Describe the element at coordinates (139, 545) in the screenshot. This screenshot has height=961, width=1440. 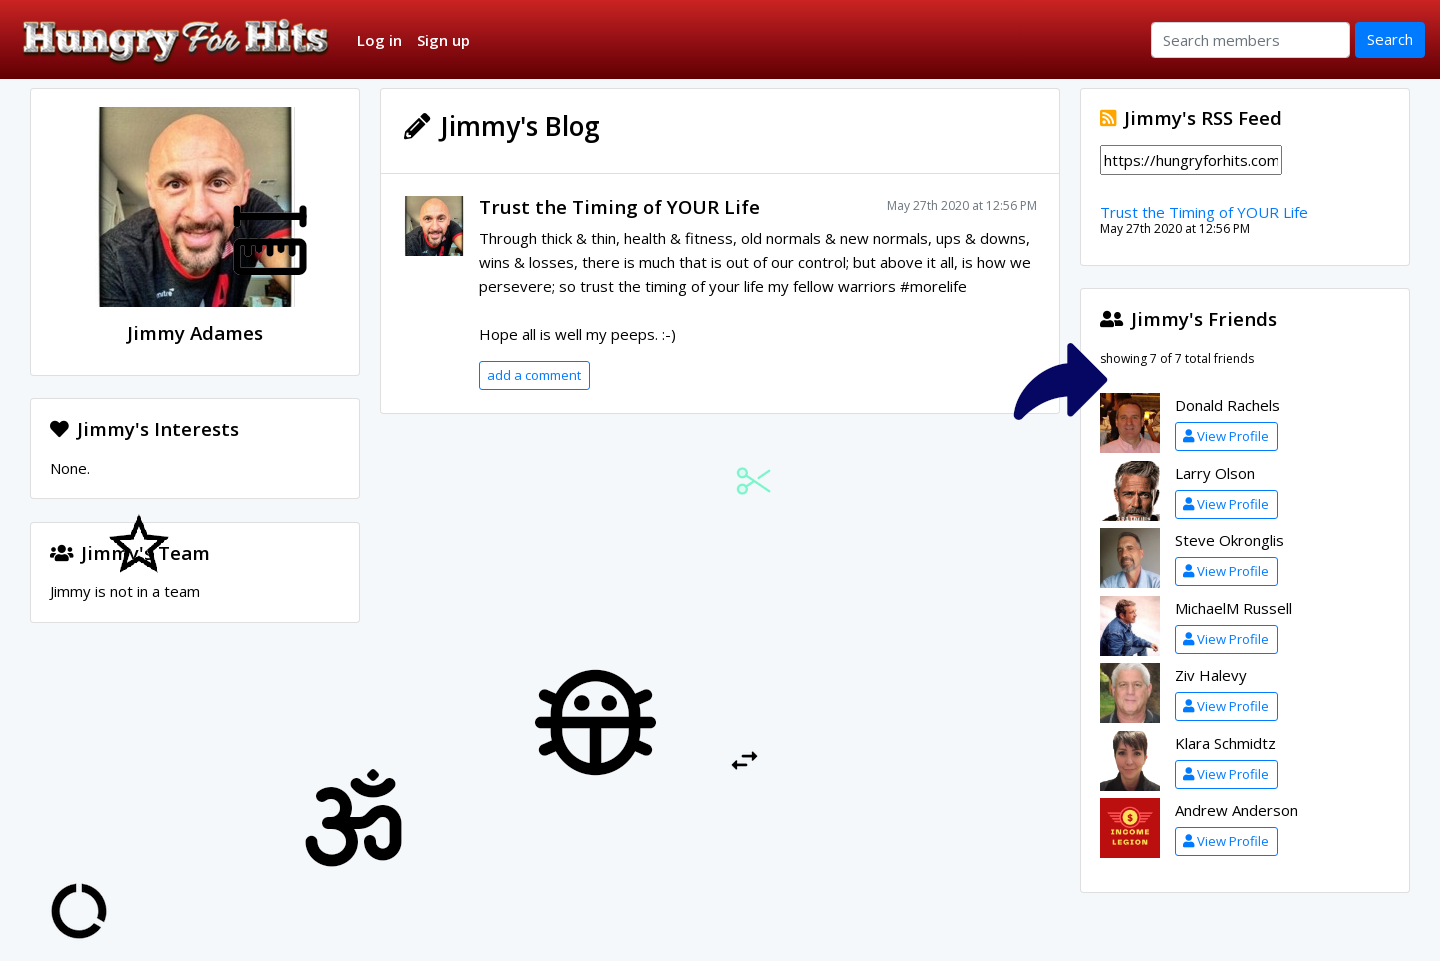
I see `add item to favorites` at that location.